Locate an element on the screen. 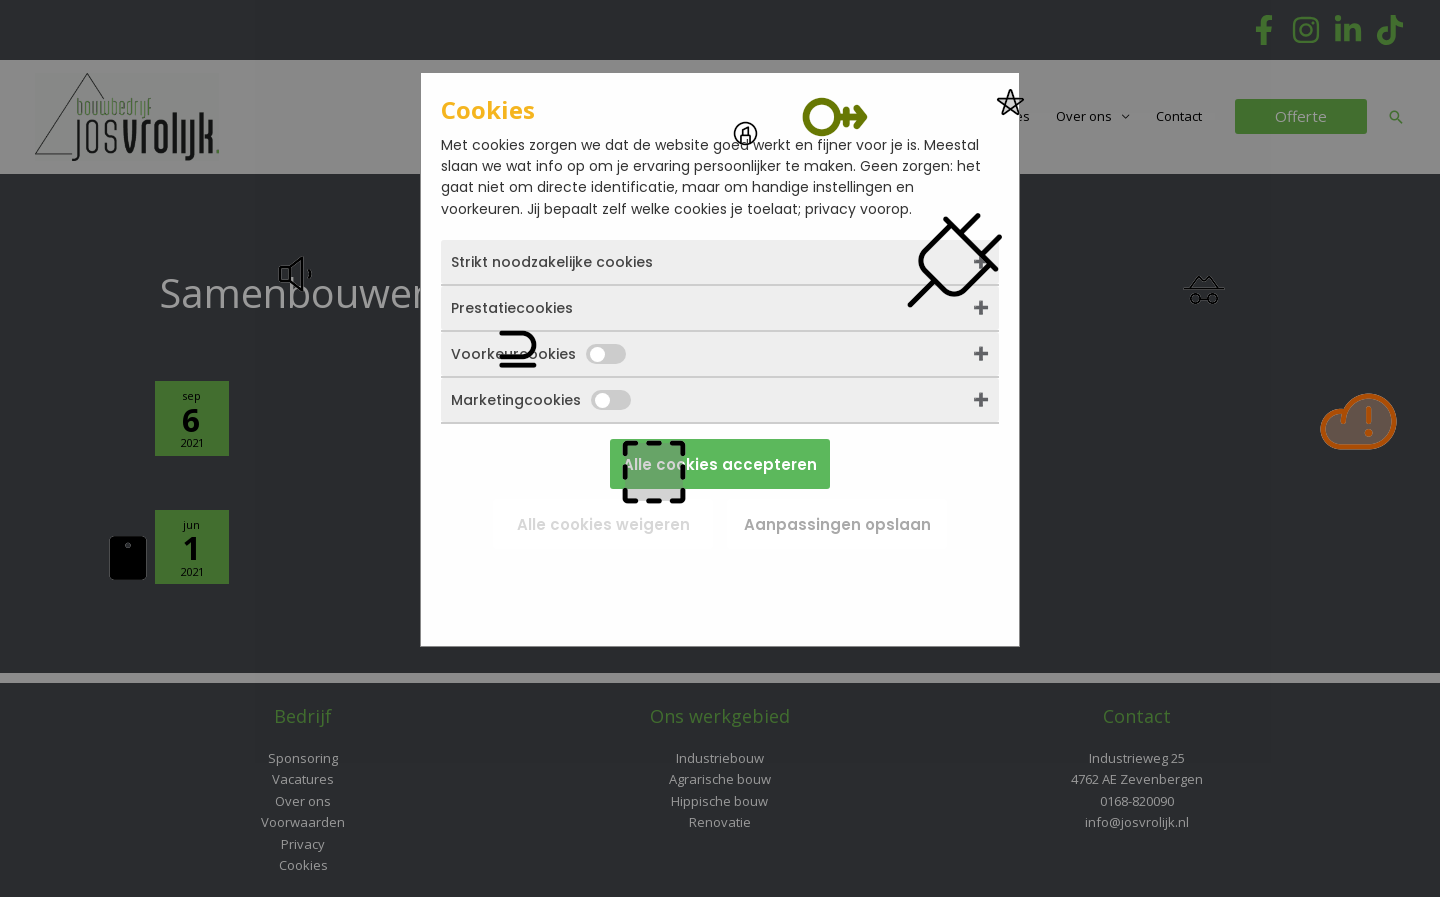  indicates occult or mystical content category is located at coordinates (1010, 103).